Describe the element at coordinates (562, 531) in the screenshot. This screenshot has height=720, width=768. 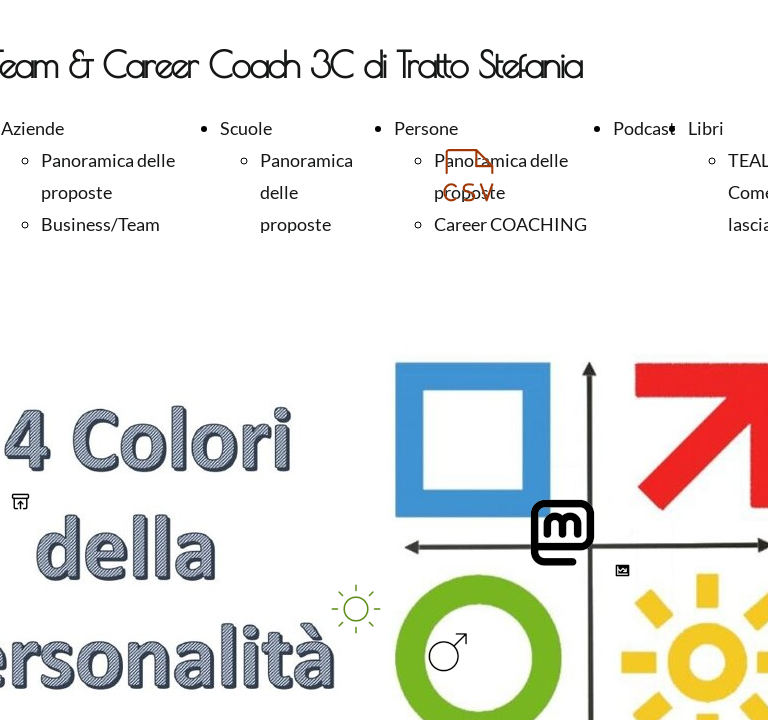
I see `open mastodon app` at that location.